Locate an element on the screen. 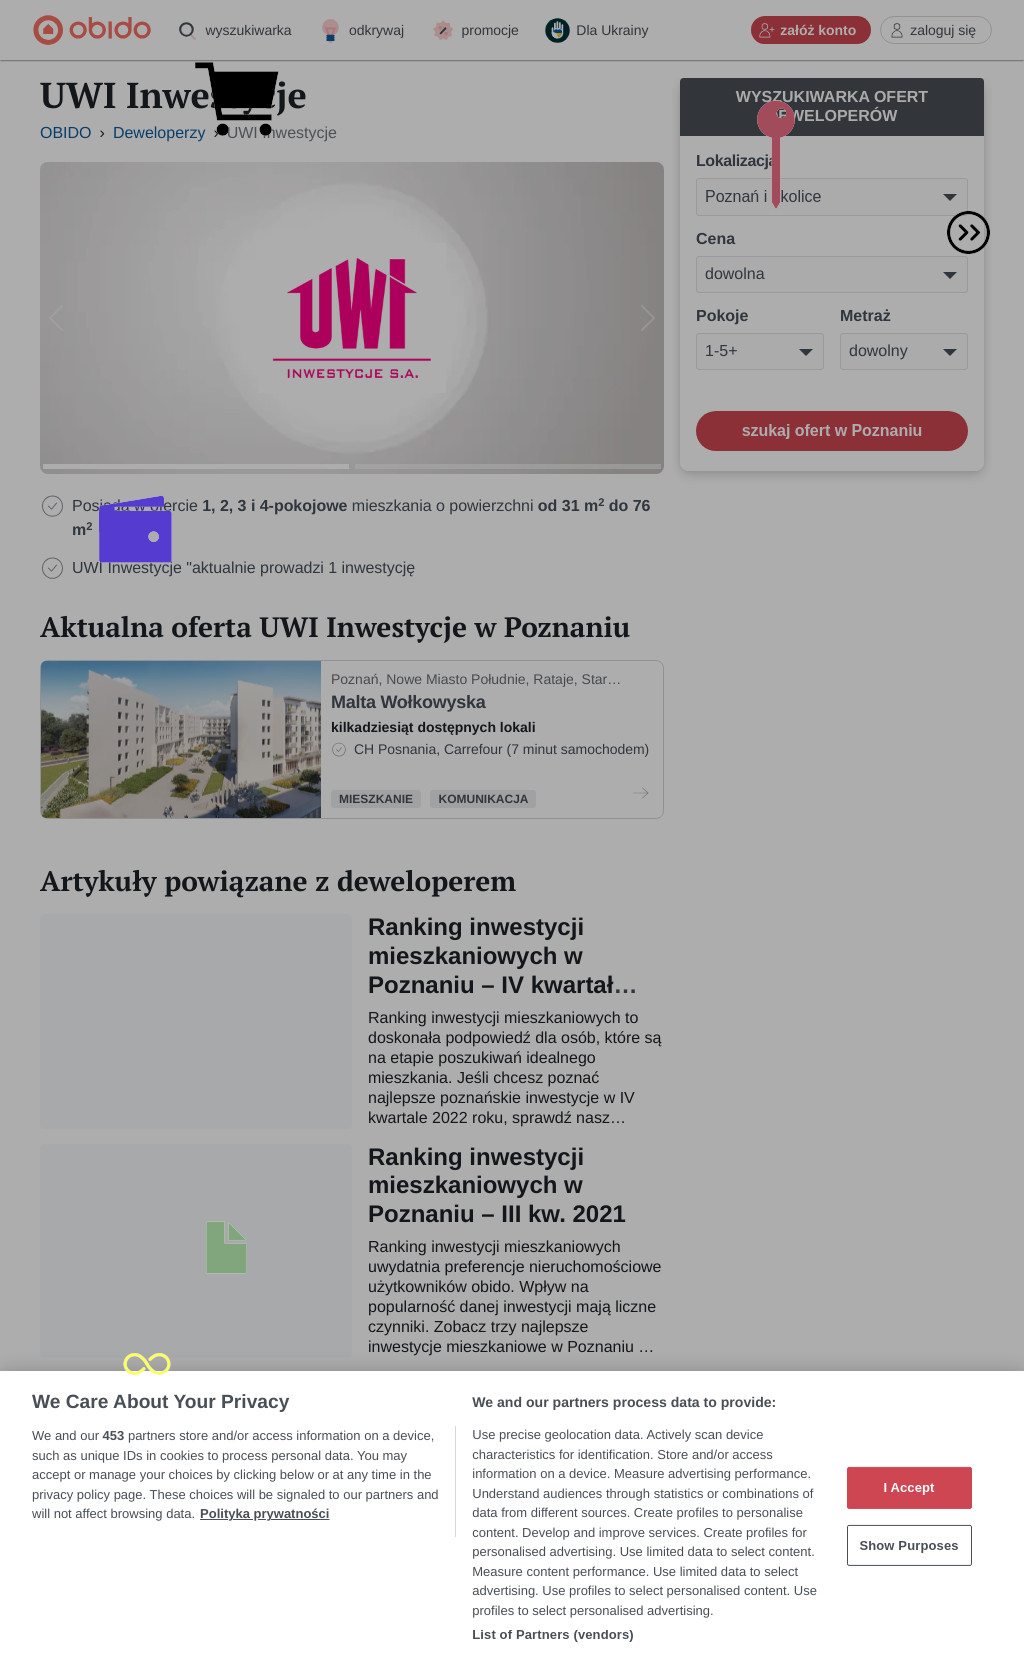 The width and height of the screenshot is (1024, 1665). view your shopping cart is located at coordinates (238, 99).